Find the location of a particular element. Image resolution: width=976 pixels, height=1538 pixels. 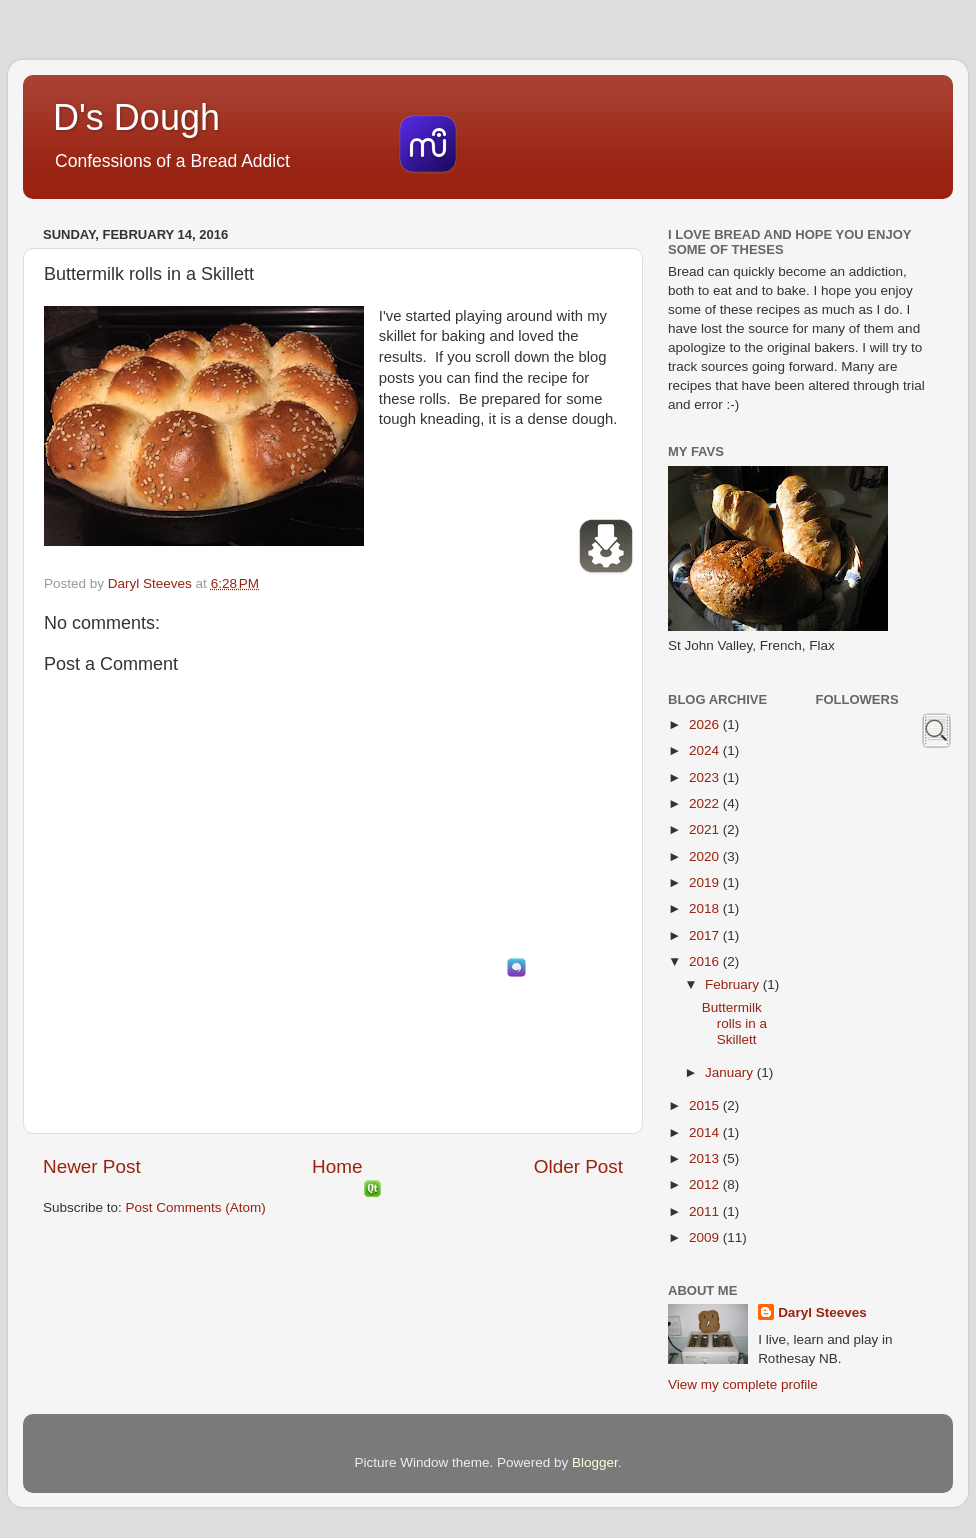

open MuseScore music notation app is located at coordinates (428, 144).